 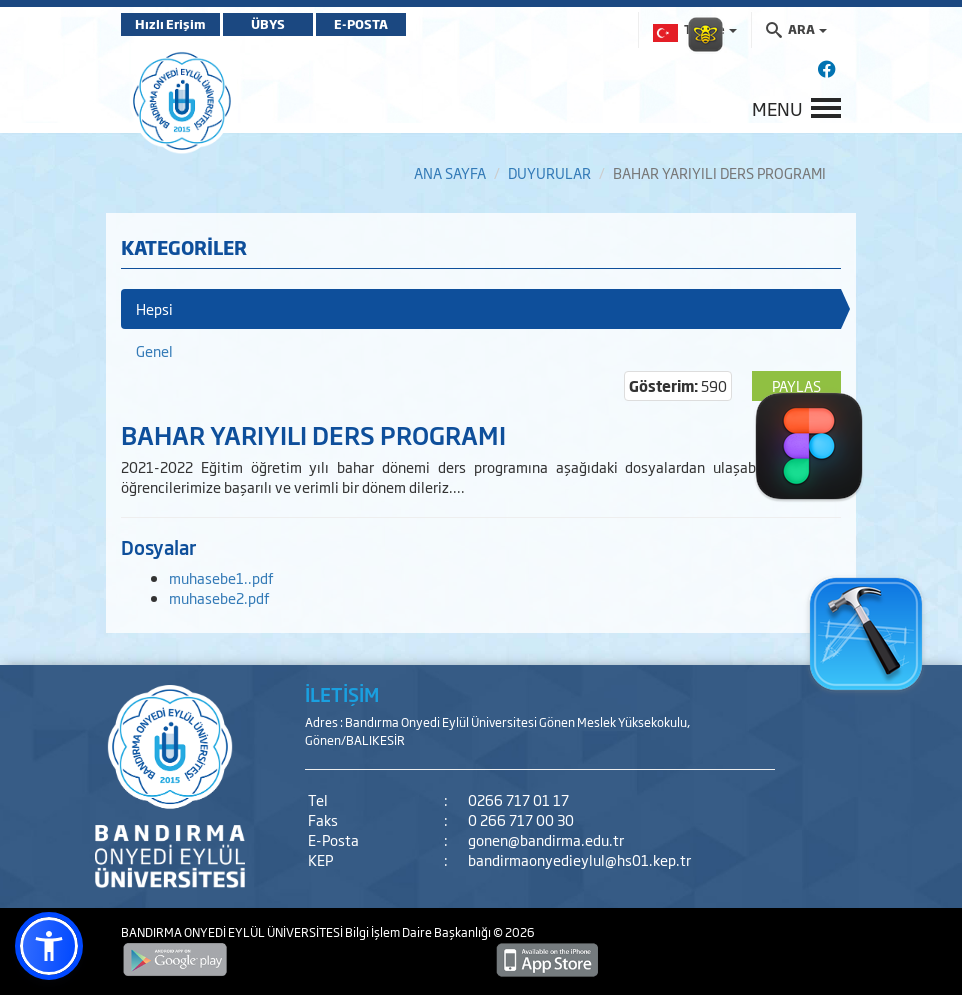 I want to click on open freeplane mind mapping application, so click(x=705, y=34).